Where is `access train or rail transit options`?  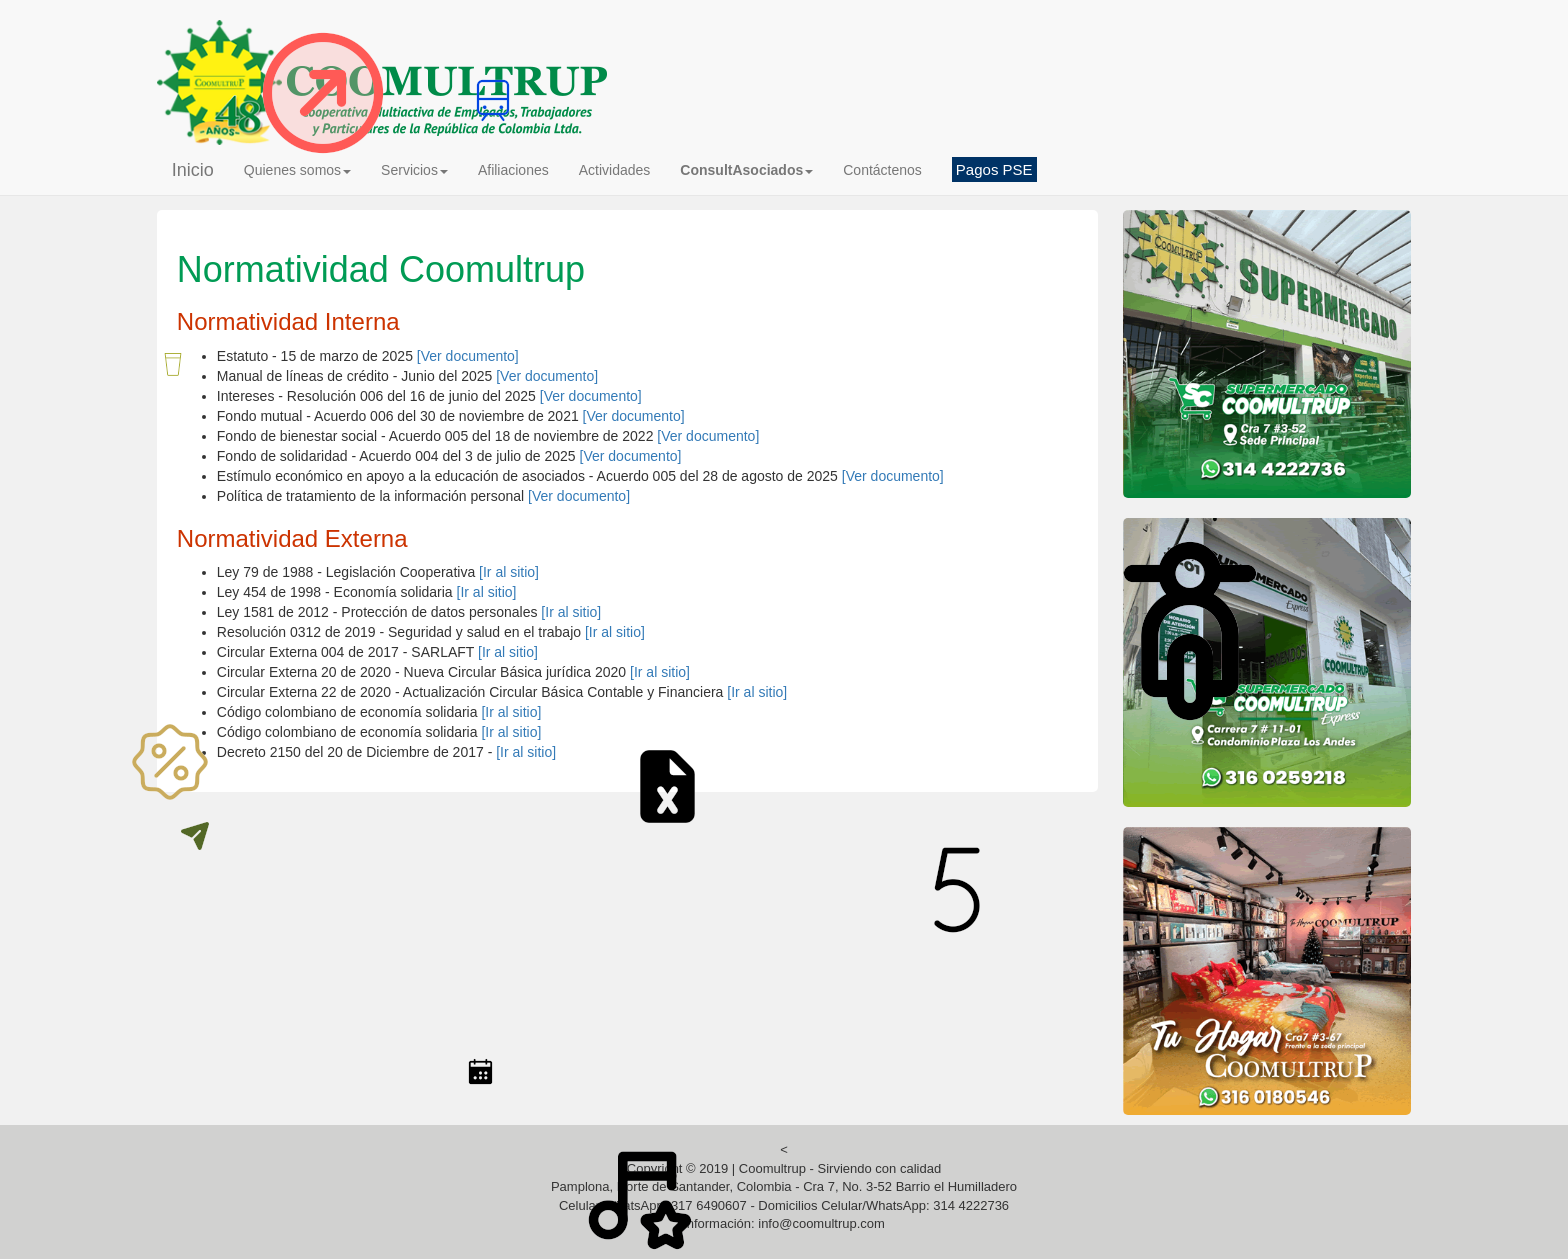 access train or rail transit options is located at coordinates (493, 99).